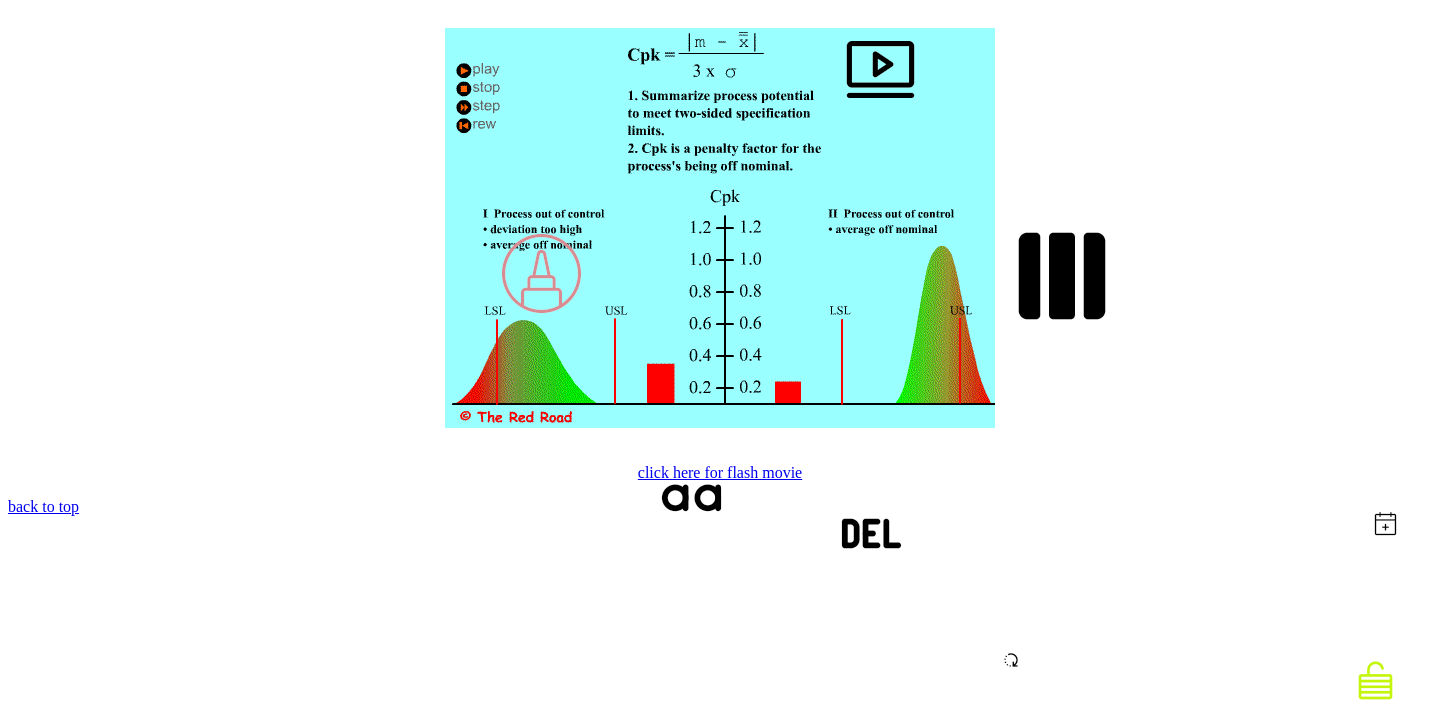  I want to click on play or watch a video, so click(880, 69).